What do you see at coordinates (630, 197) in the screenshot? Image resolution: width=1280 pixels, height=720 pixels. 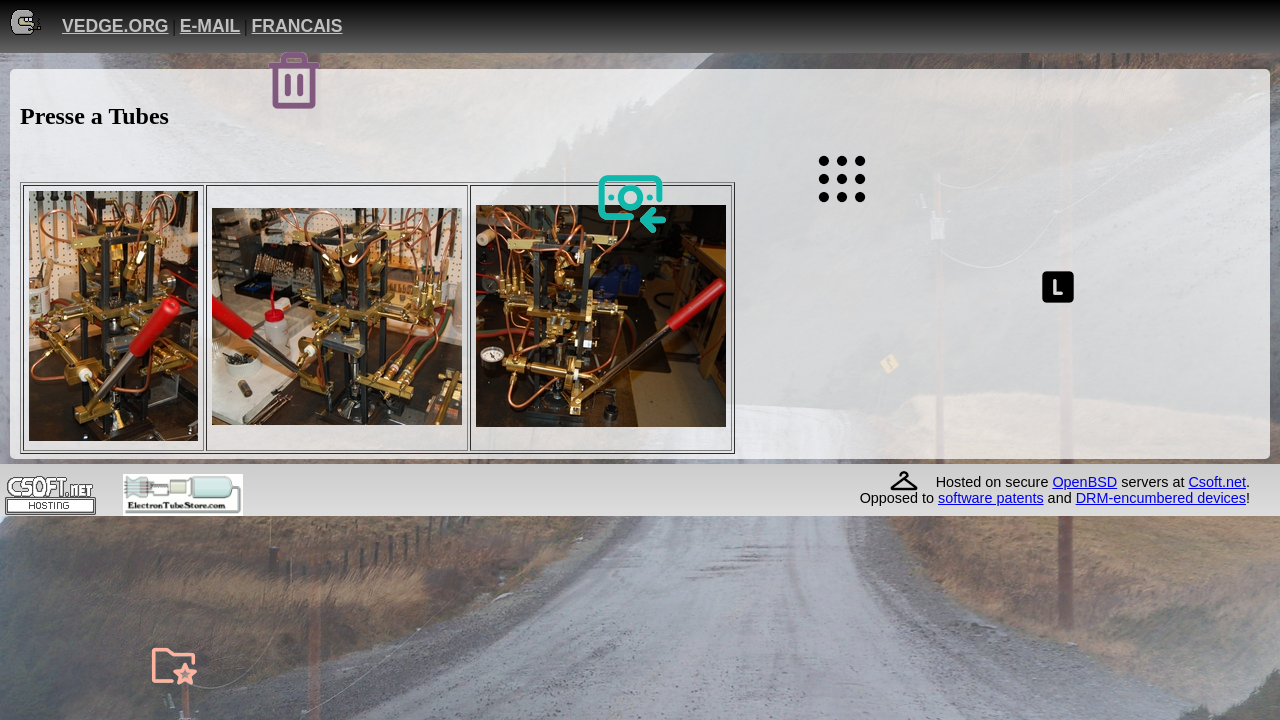 I see `request a refund or money back` at bounding box center [630, 197].